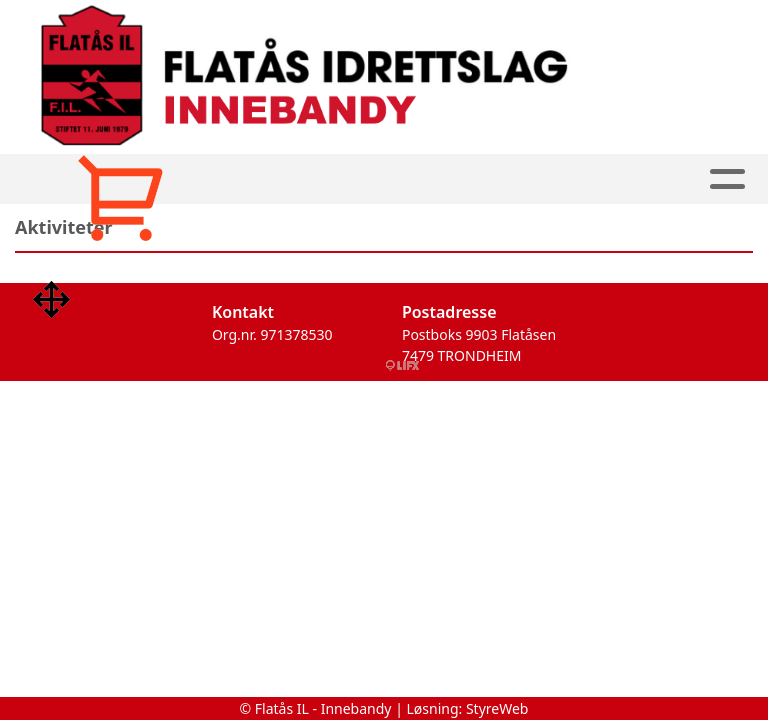  What do you see at coordinates (51, 299) in the screenshot?
I see `drag to reposition element` at bounding box center [51, 299].